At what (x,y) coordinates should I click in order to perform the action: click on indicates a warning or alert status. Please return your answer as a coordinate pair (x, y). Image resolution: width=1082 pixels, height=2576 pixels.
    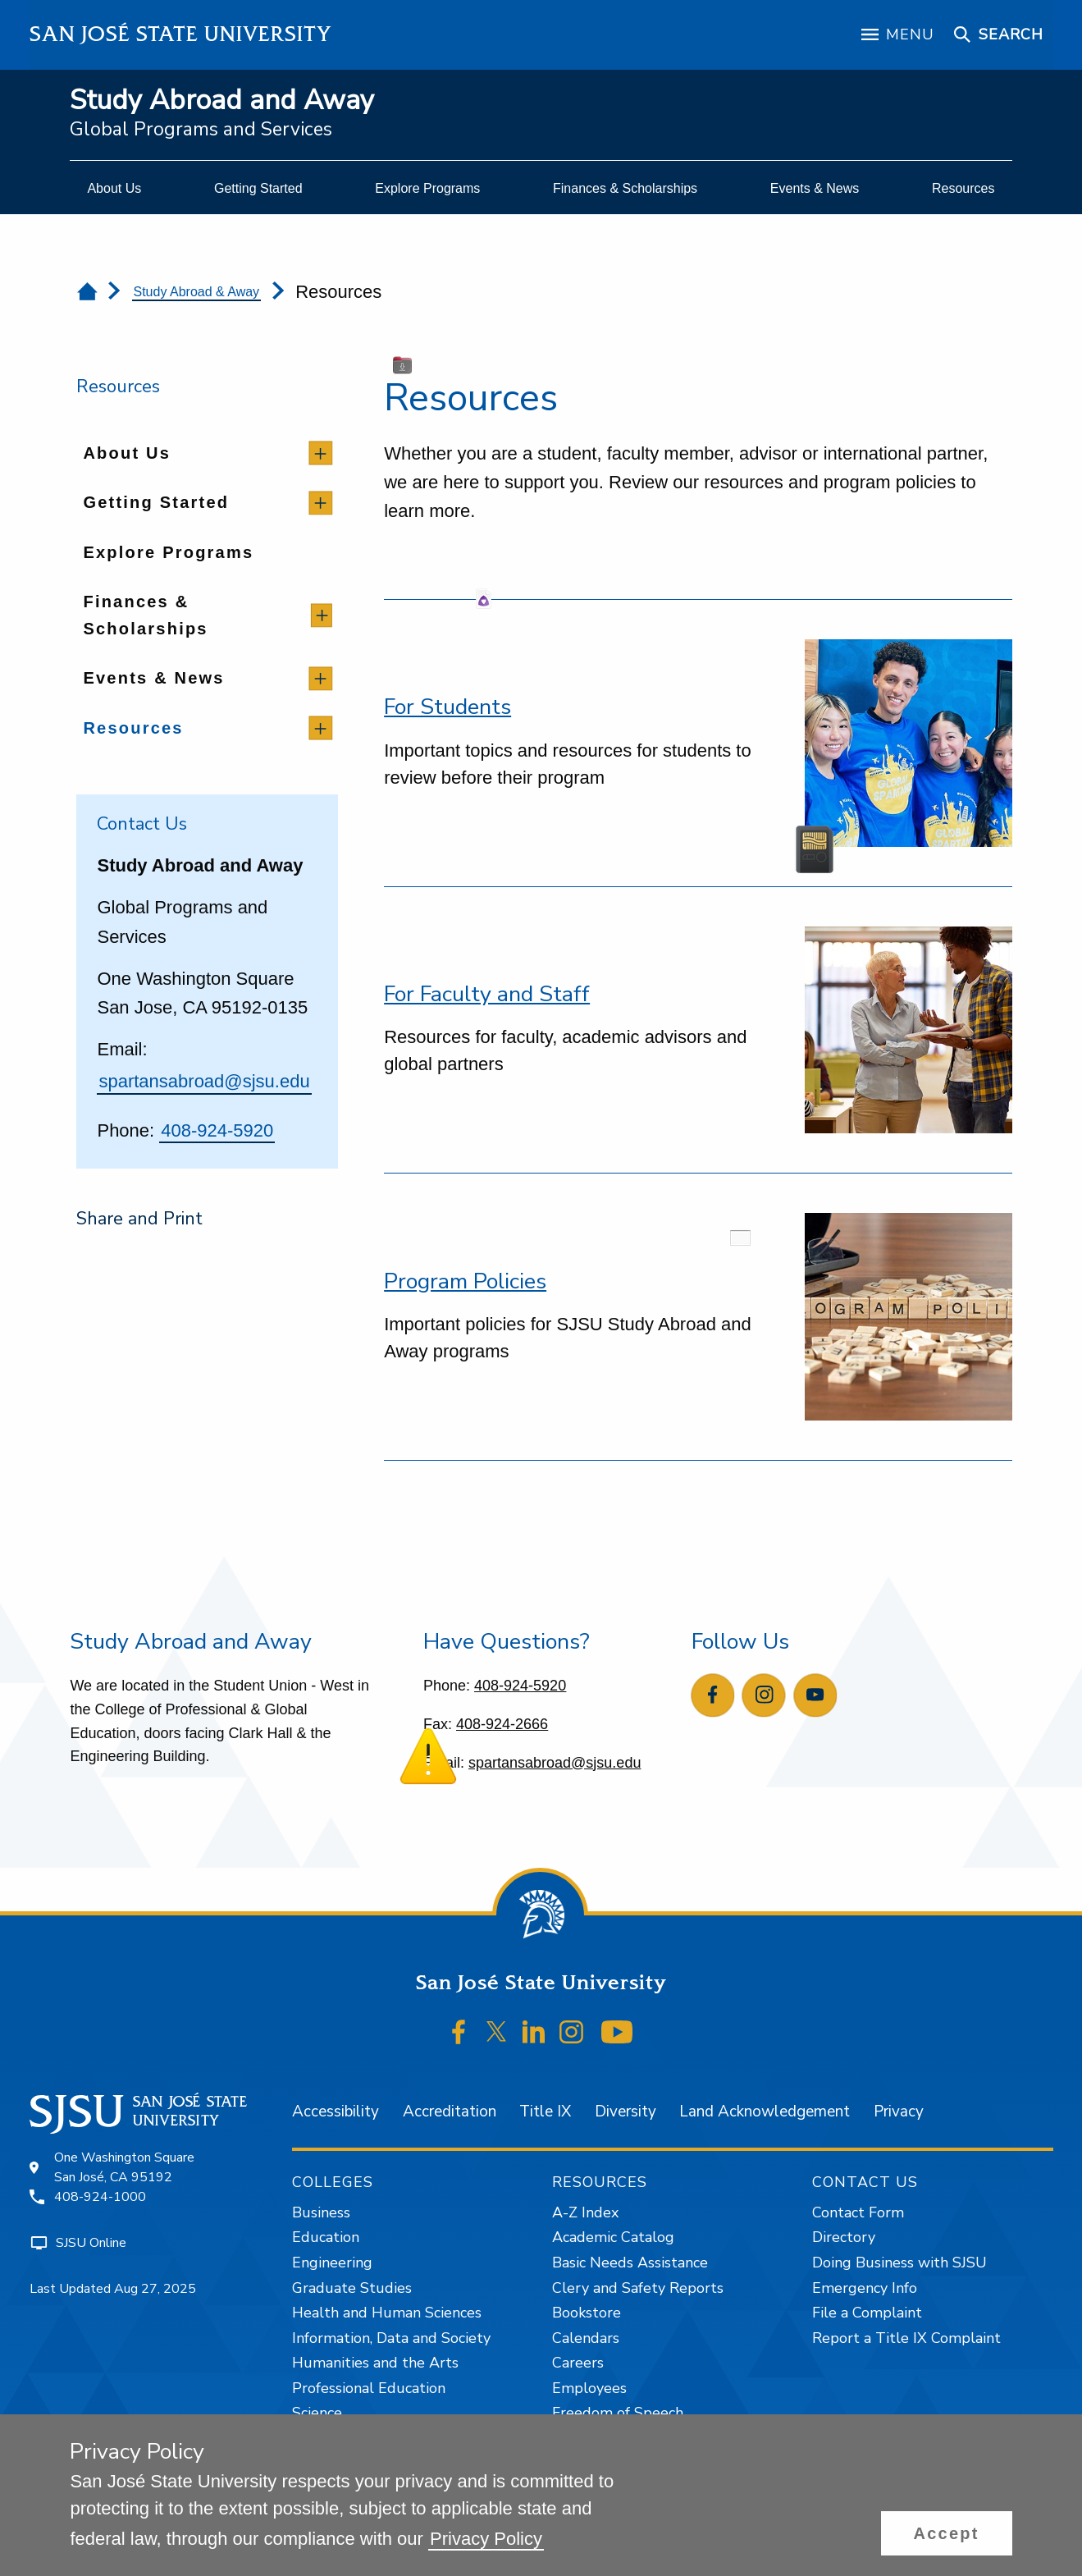
    Looking at the image, I should click on (428, 1756).